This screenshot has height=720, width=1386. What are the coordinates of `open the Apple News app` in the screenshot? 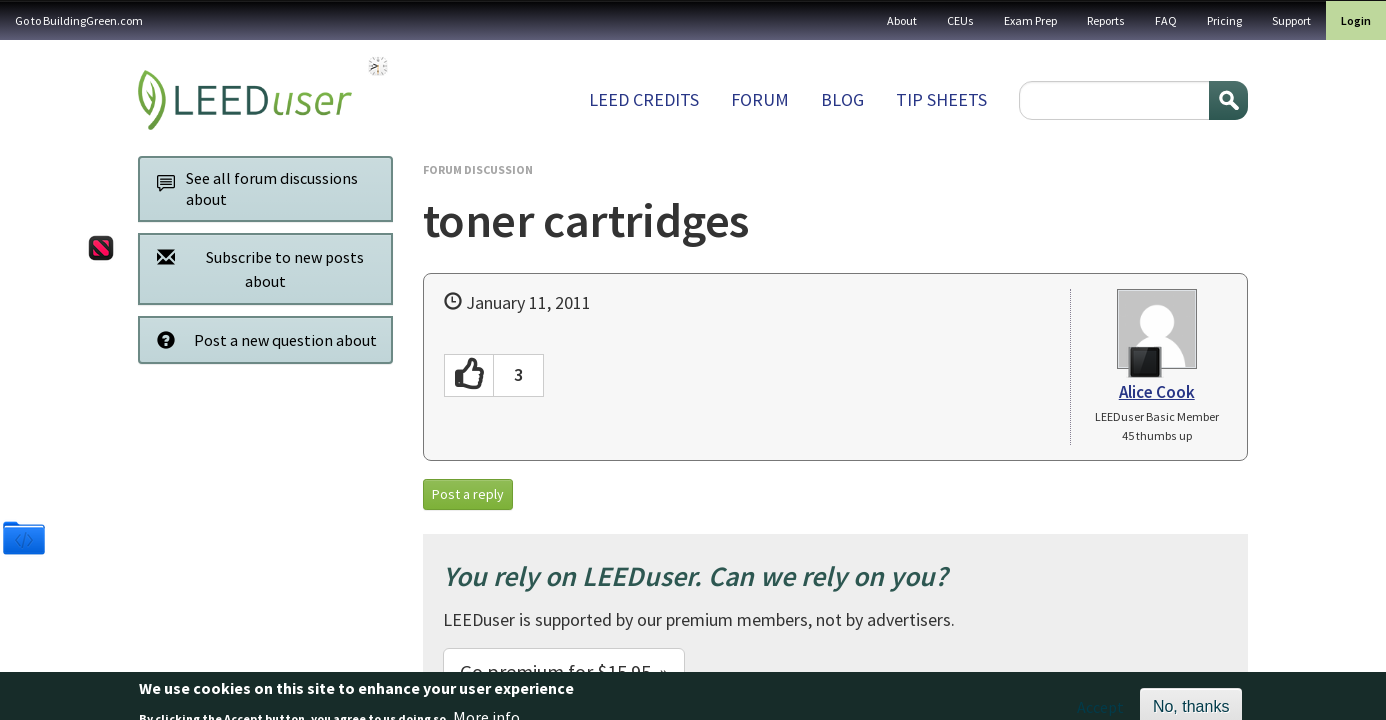 It's located at (101, 248).